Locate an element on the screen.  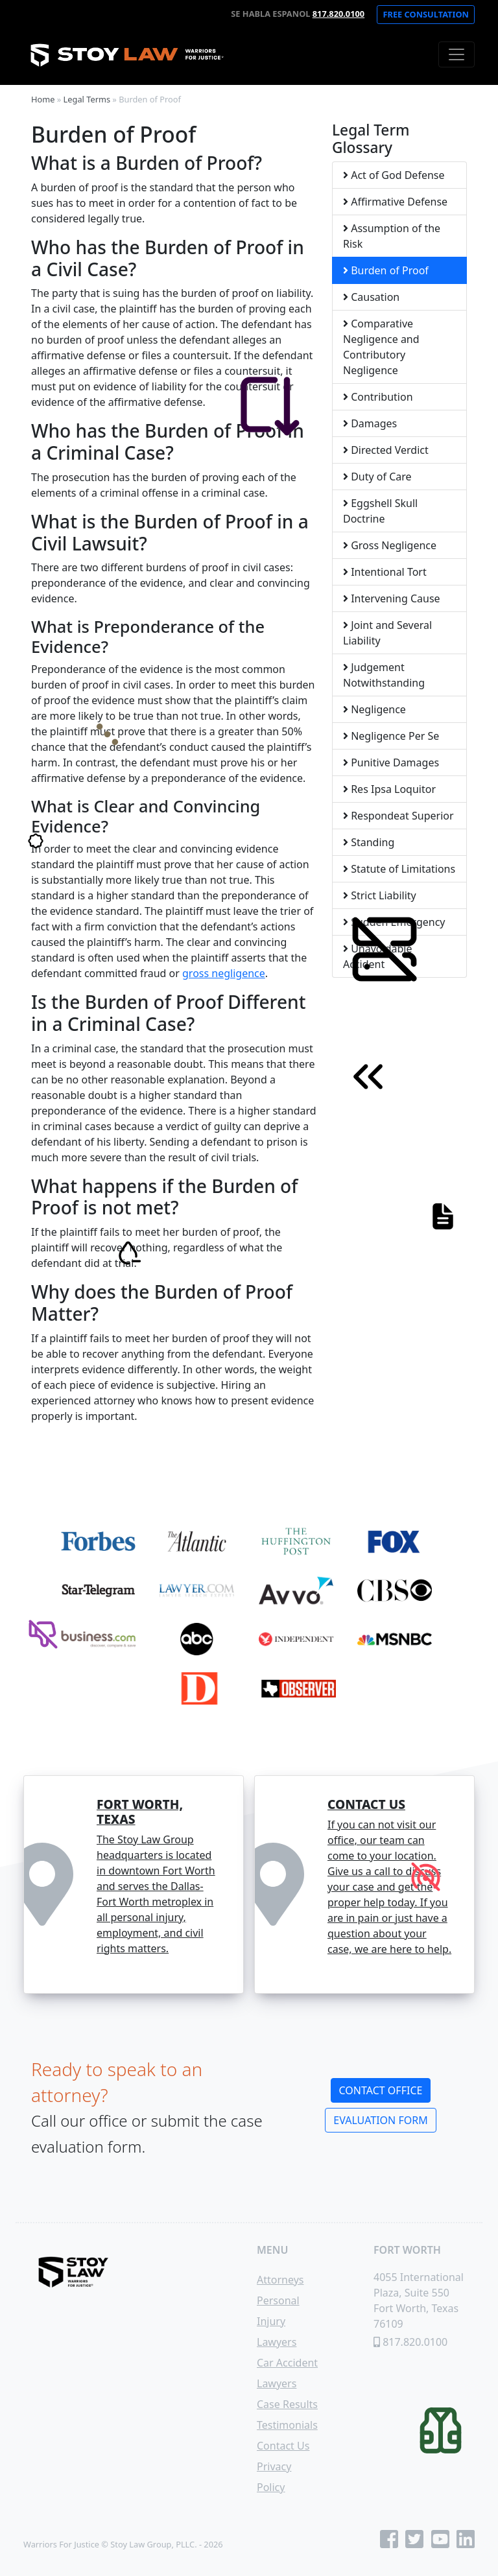
view outerwear or jacket options is located at coordinates (440, 2430).